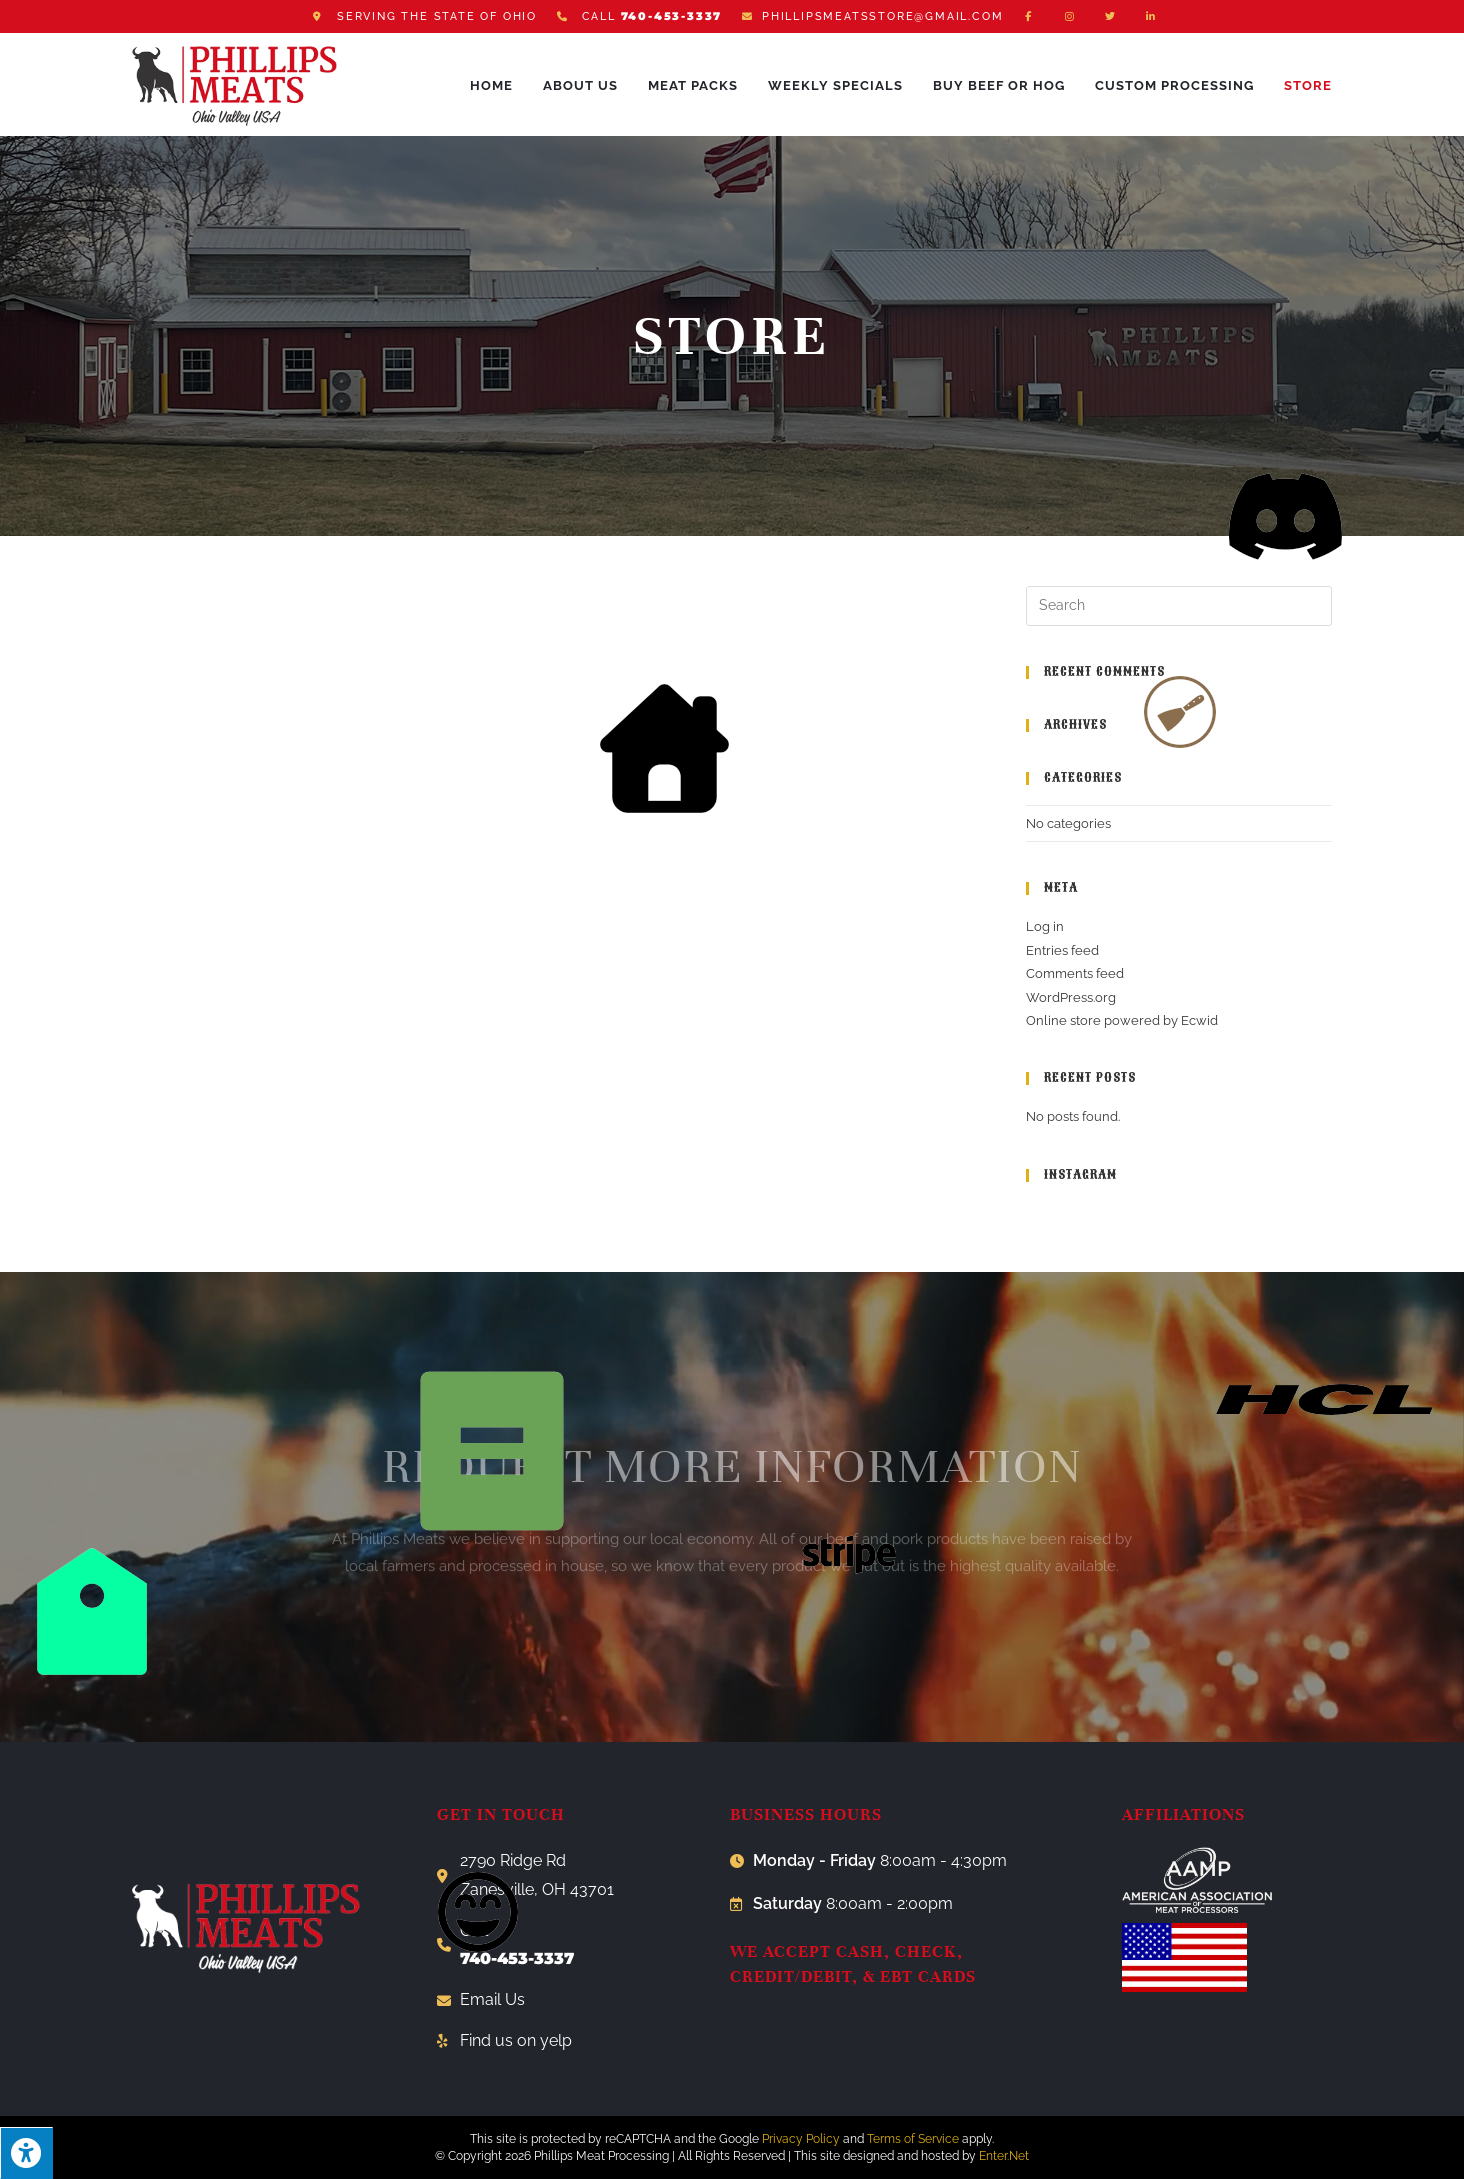 Image resolution: width=1464 pixels, height=2179 pixels. What do you see at coordinates (849, 1554) in the screenshot?
I see `Stripe payment integration` at bounding box center [849, 1554].